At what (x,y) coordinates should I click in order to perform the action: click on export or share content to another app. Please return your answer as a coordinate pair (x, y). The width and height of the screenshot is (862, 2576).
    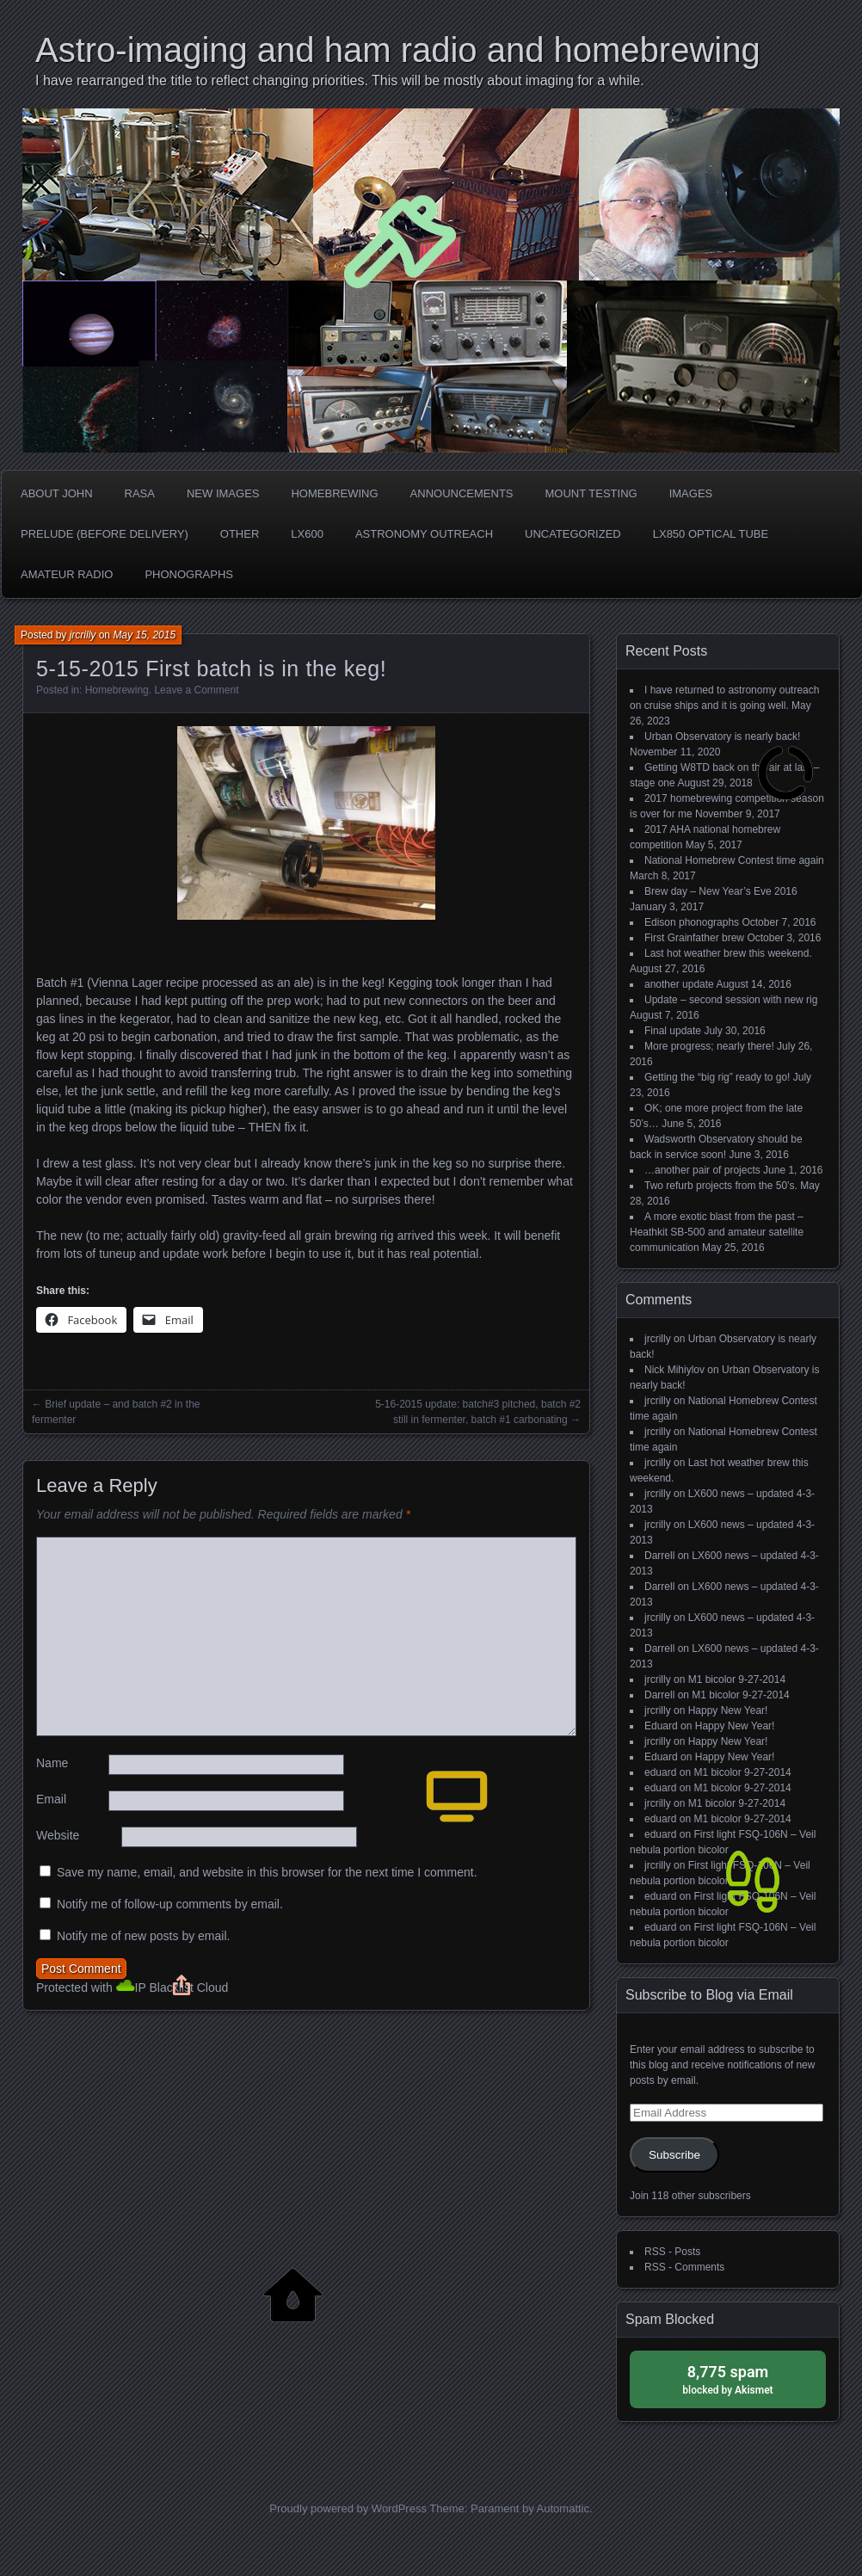
    Looking at the image, I should click on (182, 1986).